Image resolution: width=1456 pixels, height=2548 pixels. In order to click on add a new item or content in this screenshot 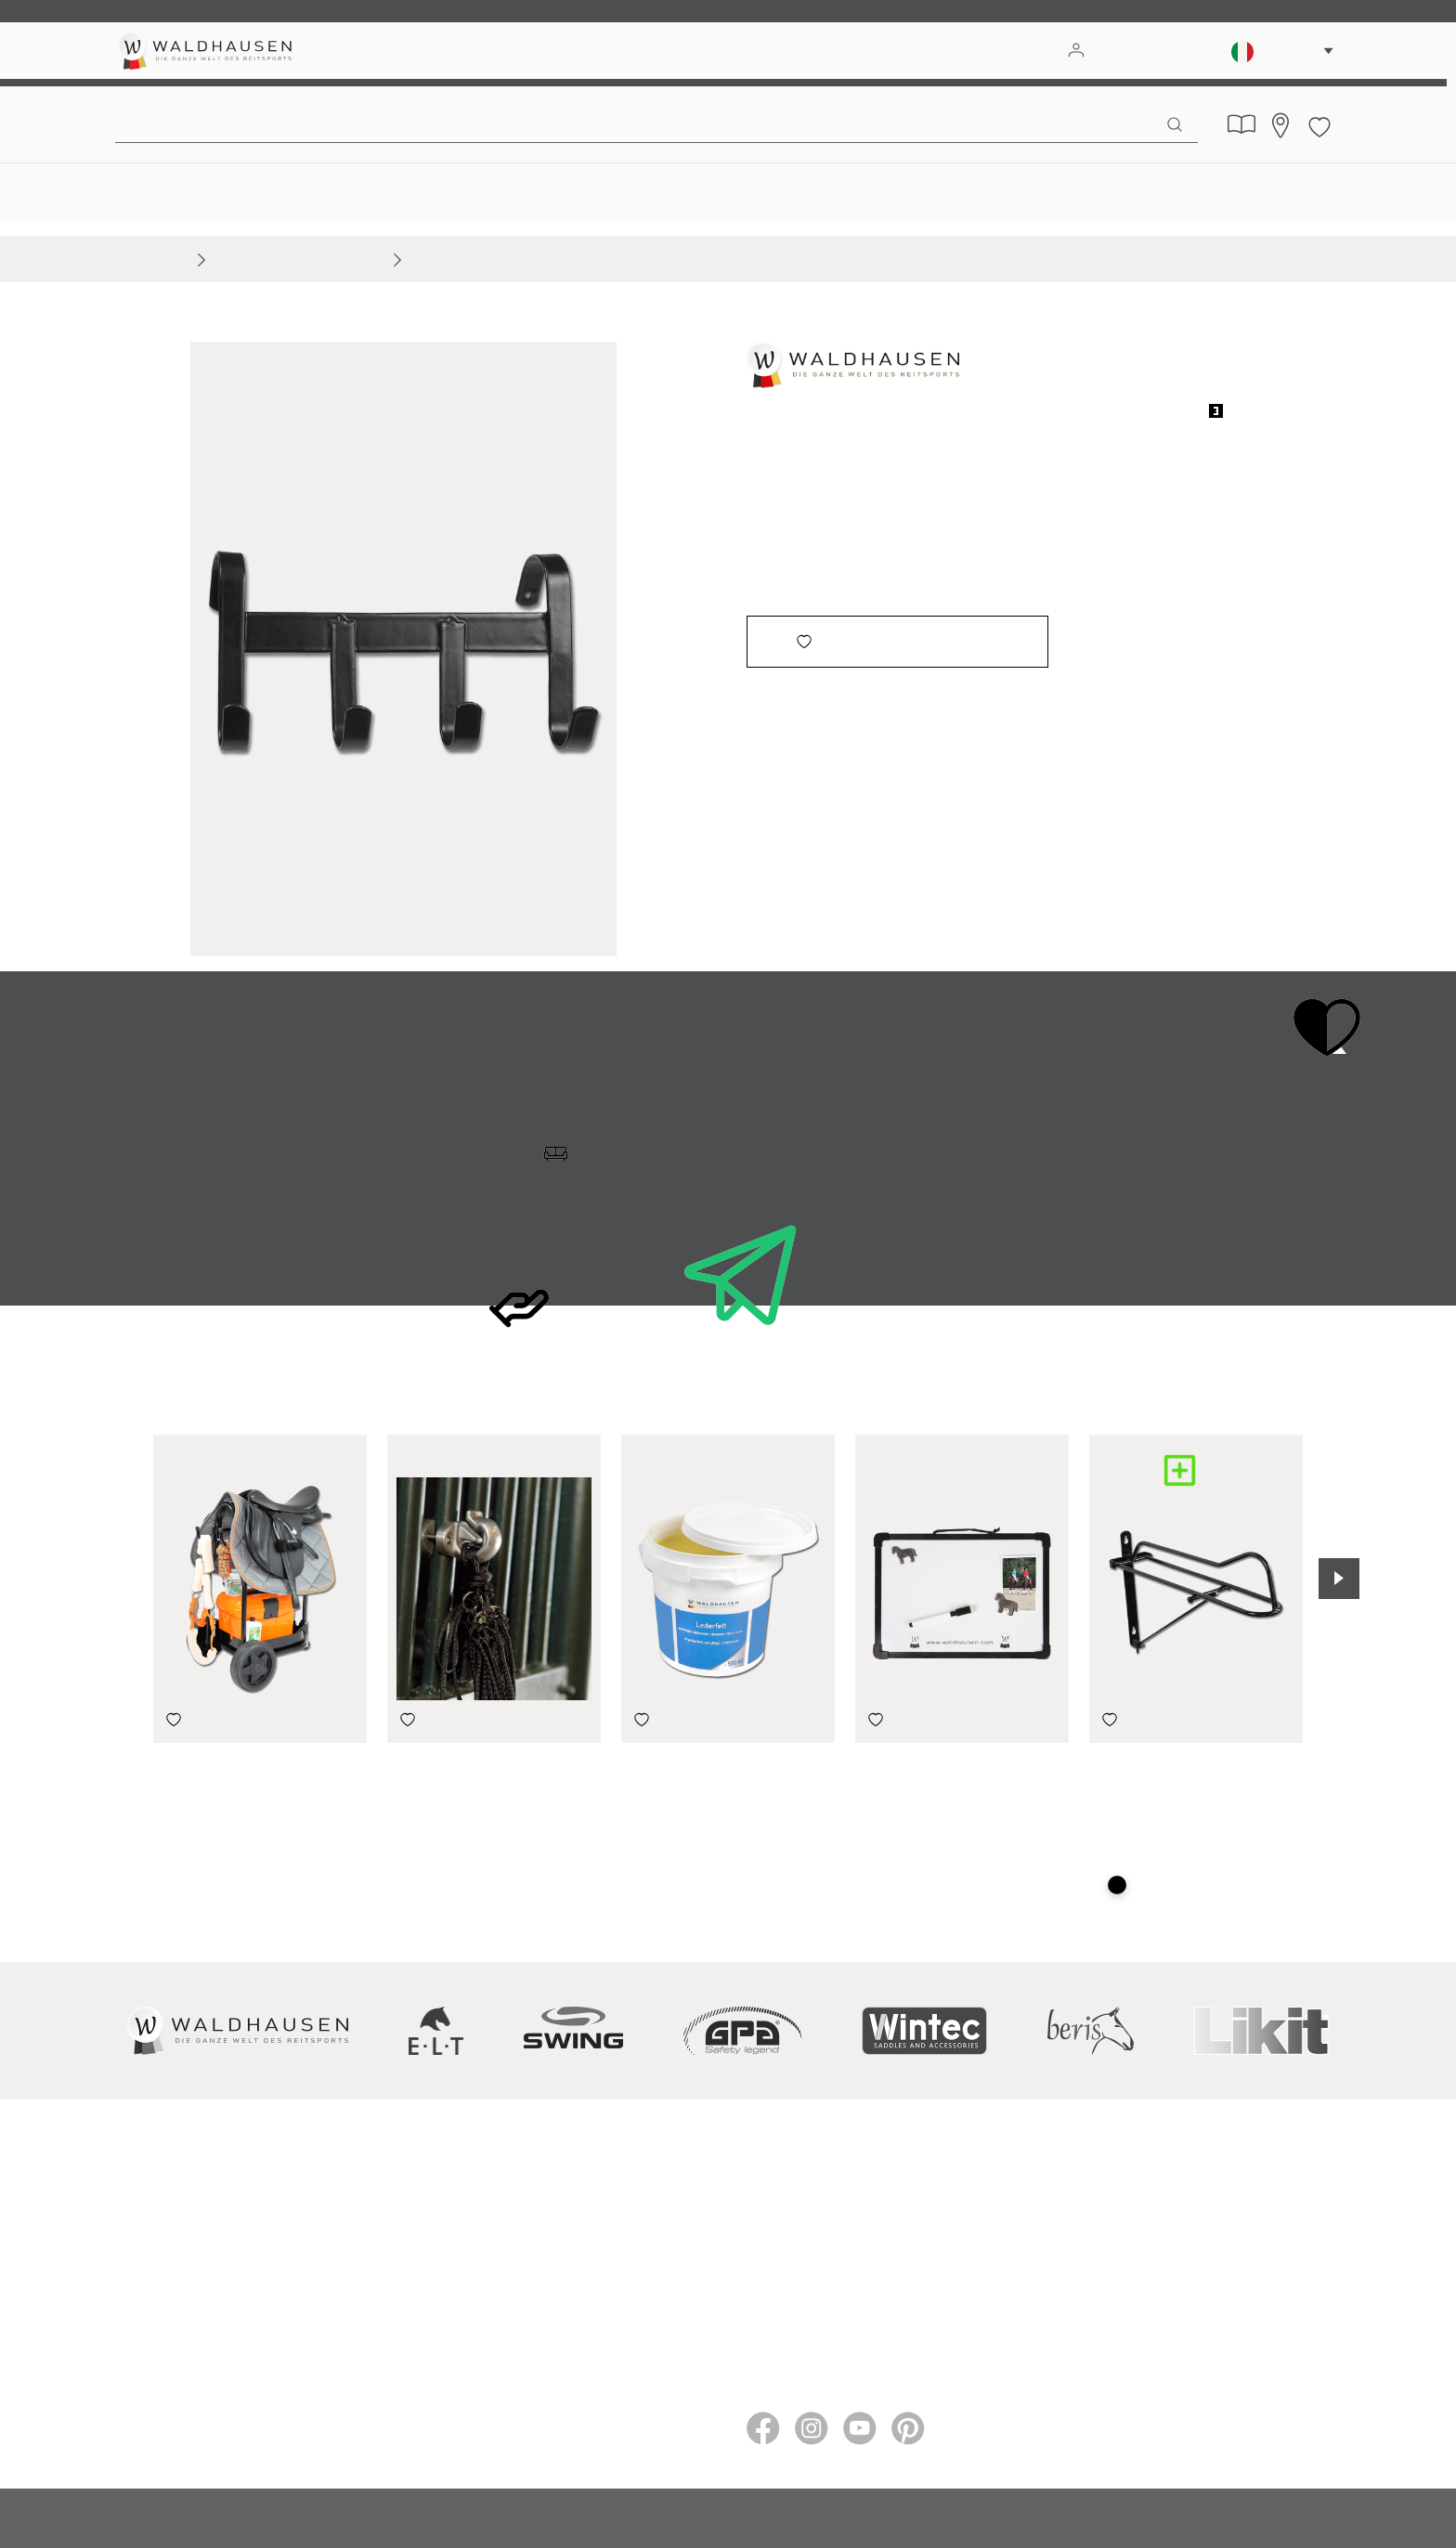, I will do `click(1179, 1470)`.